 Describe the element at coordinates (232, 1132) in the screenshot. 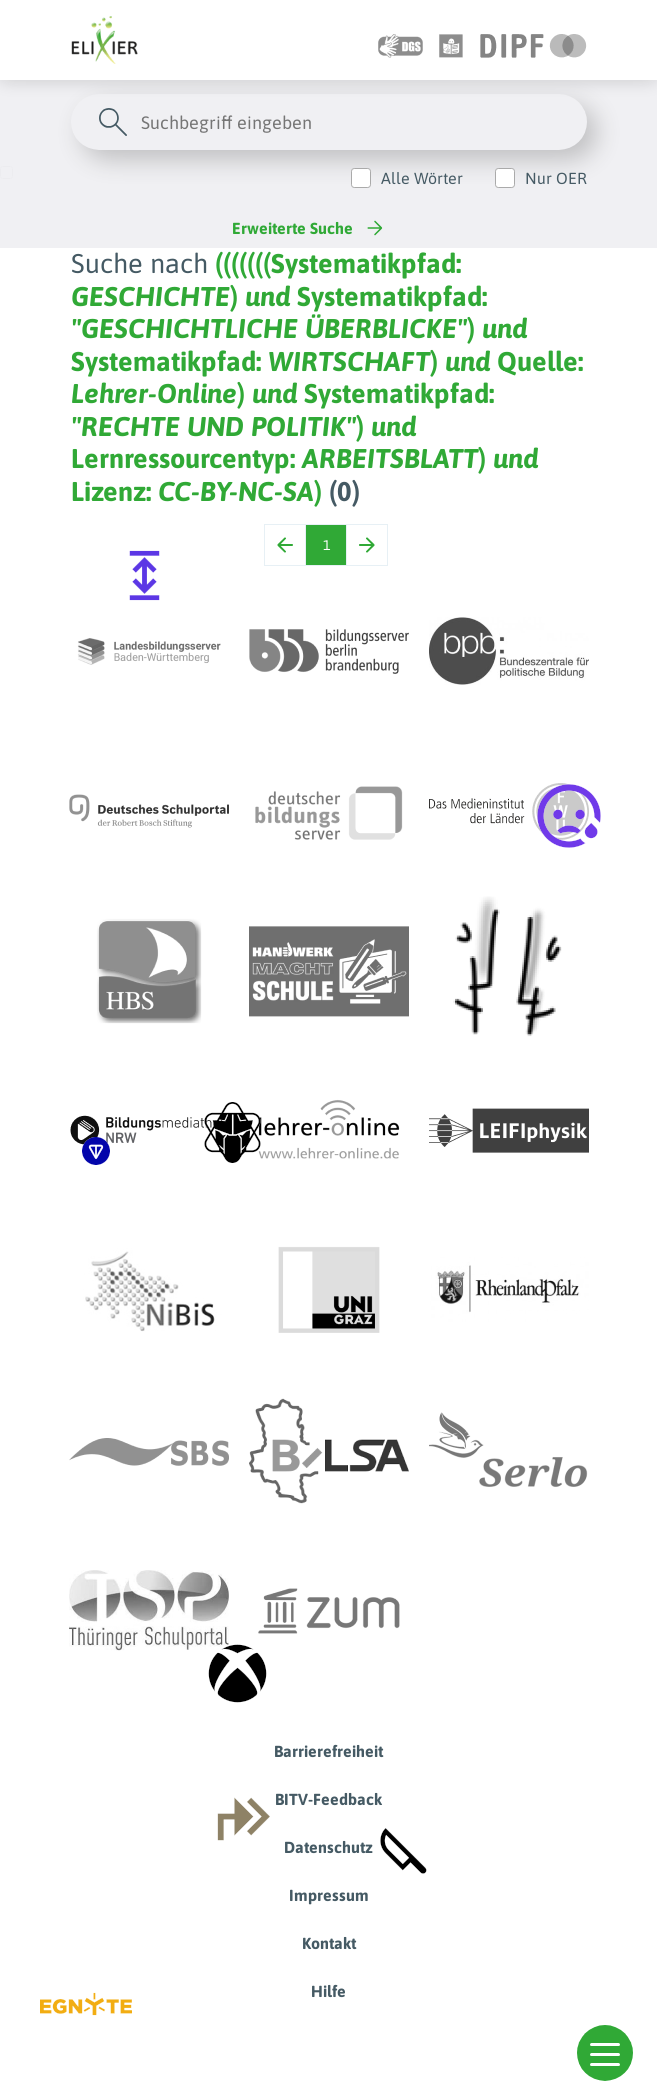

I see `visit primereact component library website` at that location.